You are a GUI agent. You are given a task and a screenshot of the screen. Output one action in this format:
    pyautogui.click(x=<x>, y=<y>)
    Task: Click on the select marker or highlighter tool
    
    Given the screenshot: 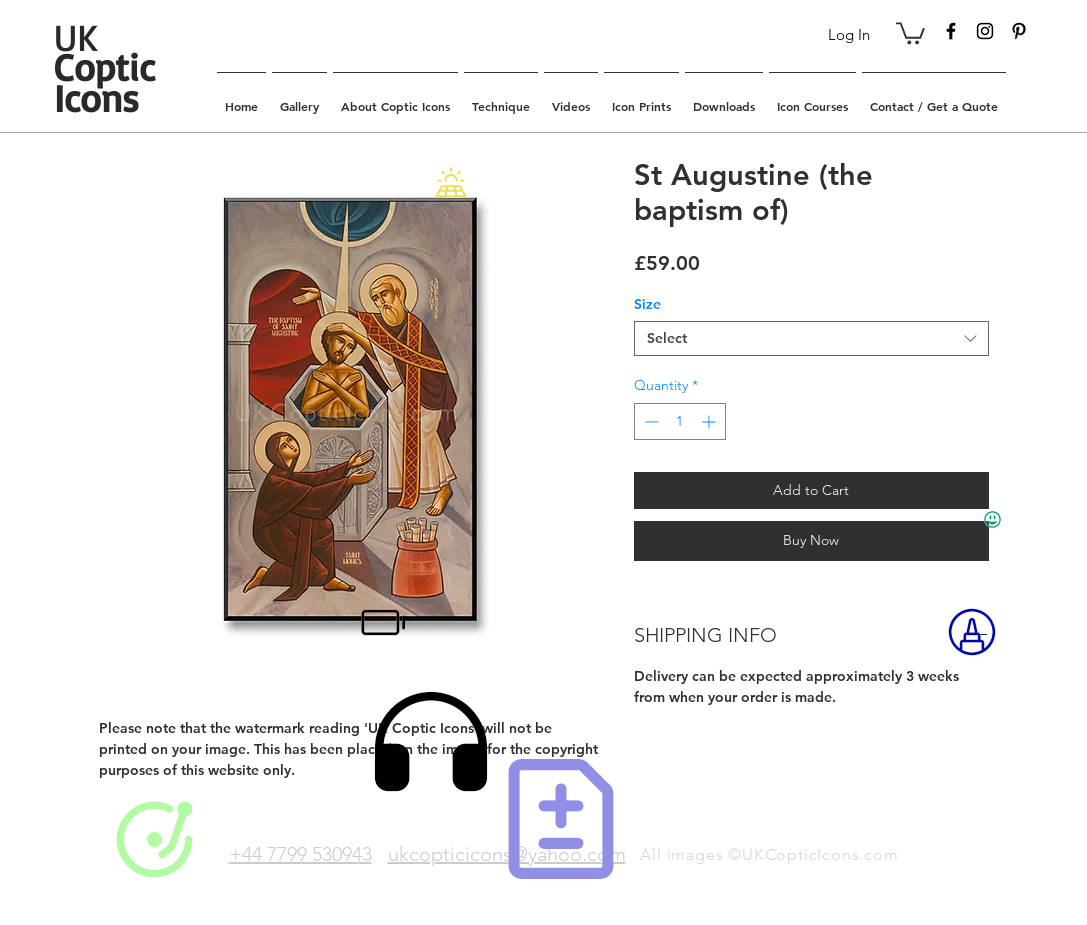 What is the action you would take?
    pyautogui.click(x=972, y=632)
    